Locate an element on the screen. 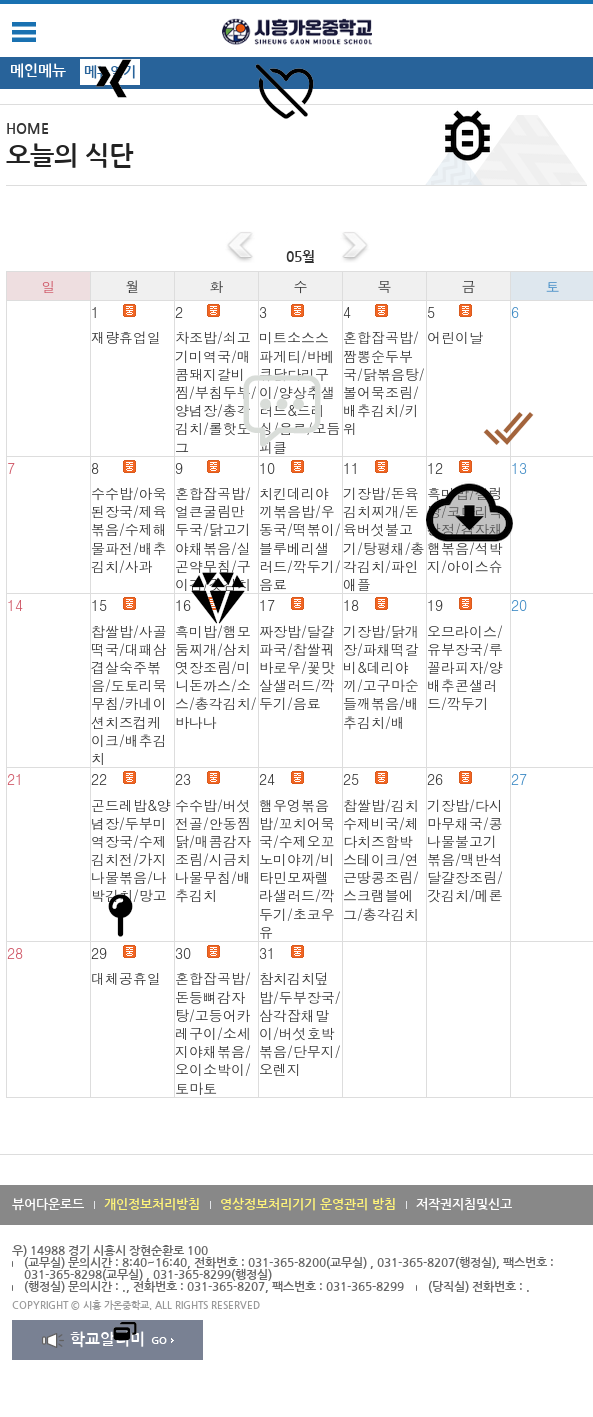 The image size is (593, 1417). download file from cloud storage is located at coordinates (469, 512).